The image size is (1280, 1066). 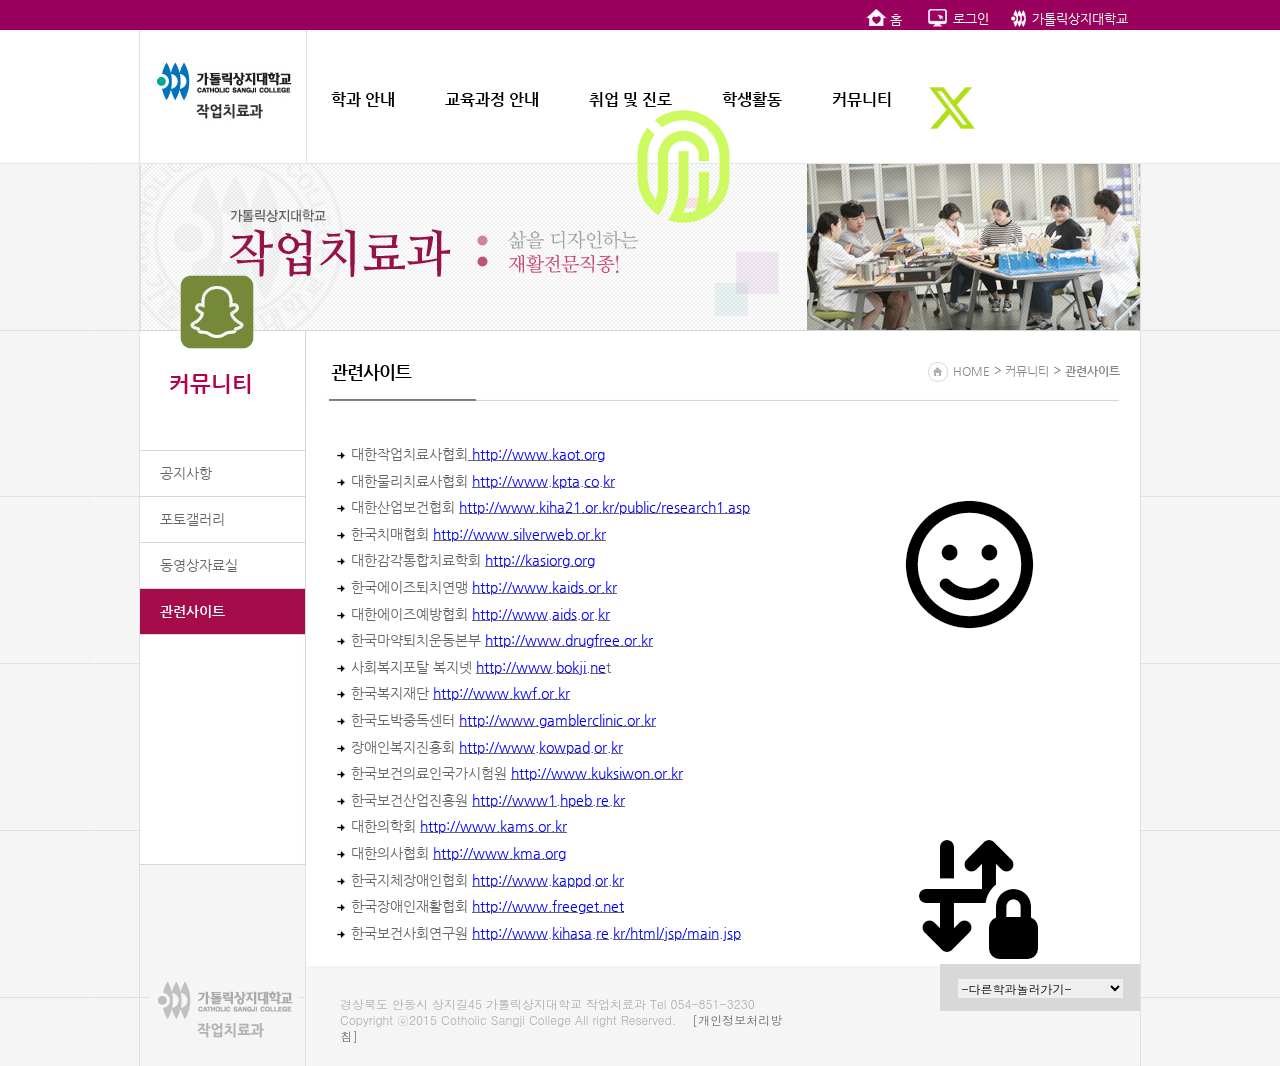 I want to click on data sync is locked or disabled, so click(x=975, y=896).